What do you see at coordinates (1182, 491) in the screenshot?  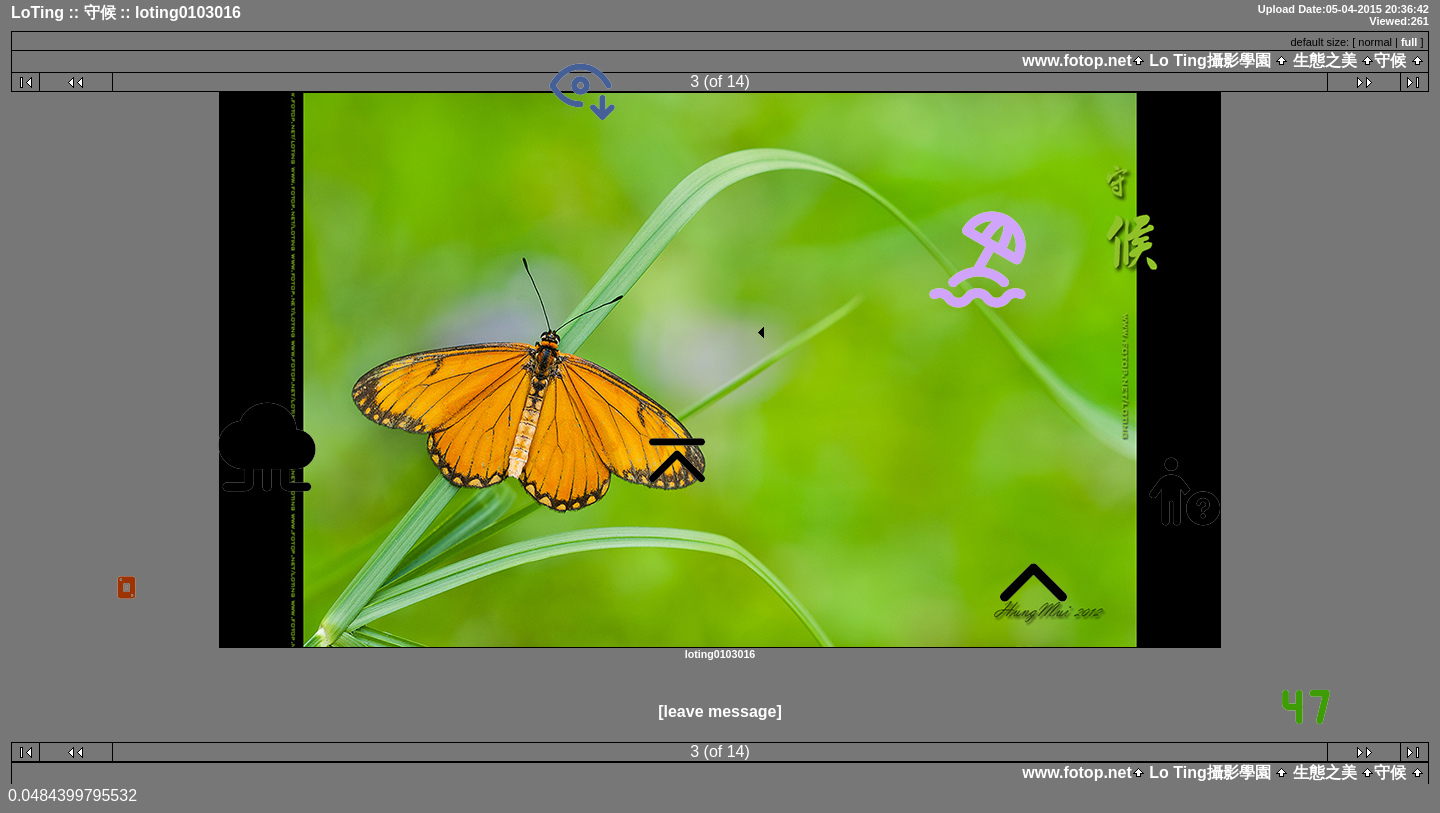 I see `access help or support about user accounts` at bounding box center [1182, 491].